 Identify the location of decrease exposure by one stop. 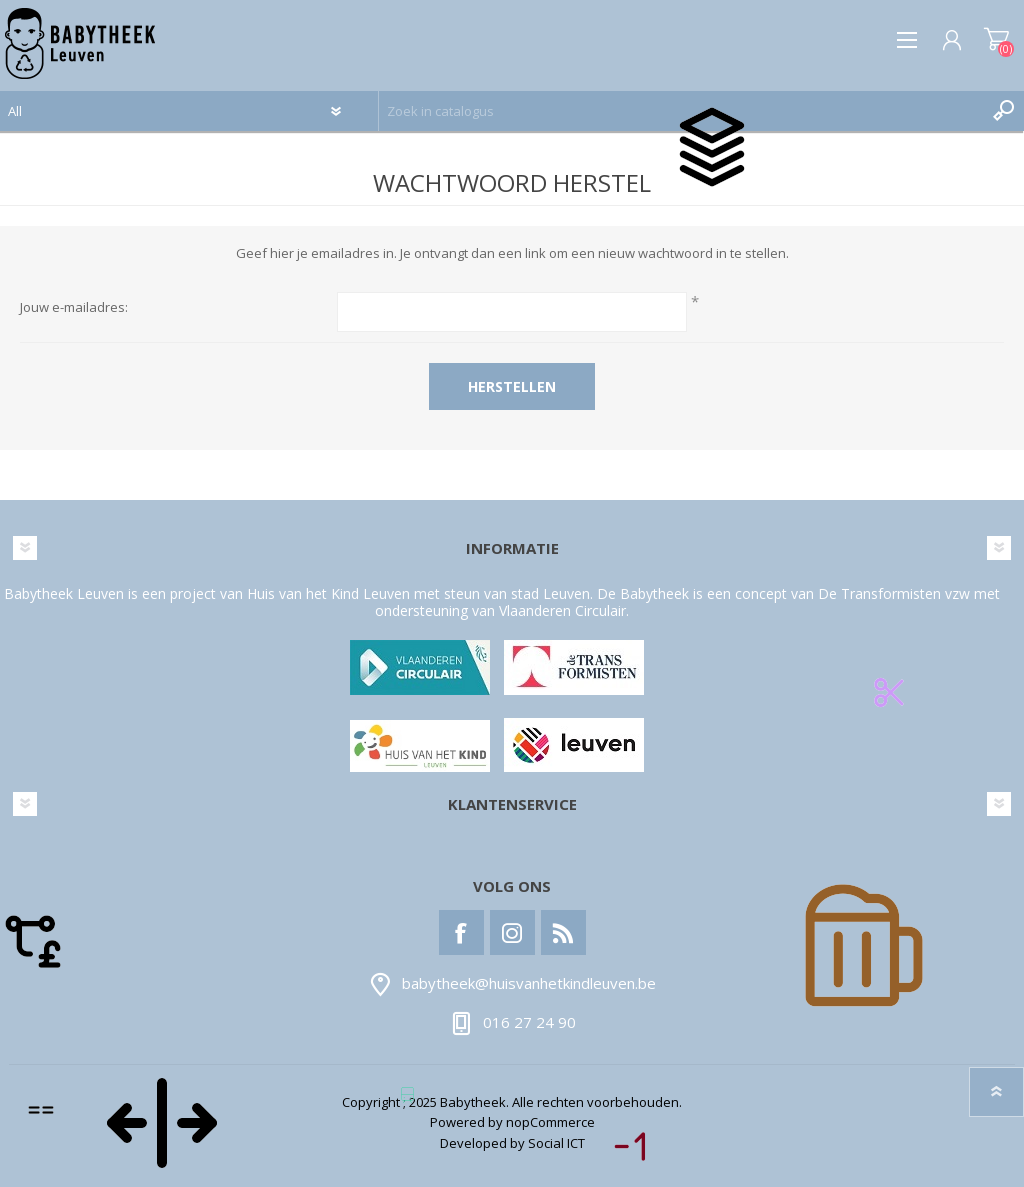
(632, 1146).